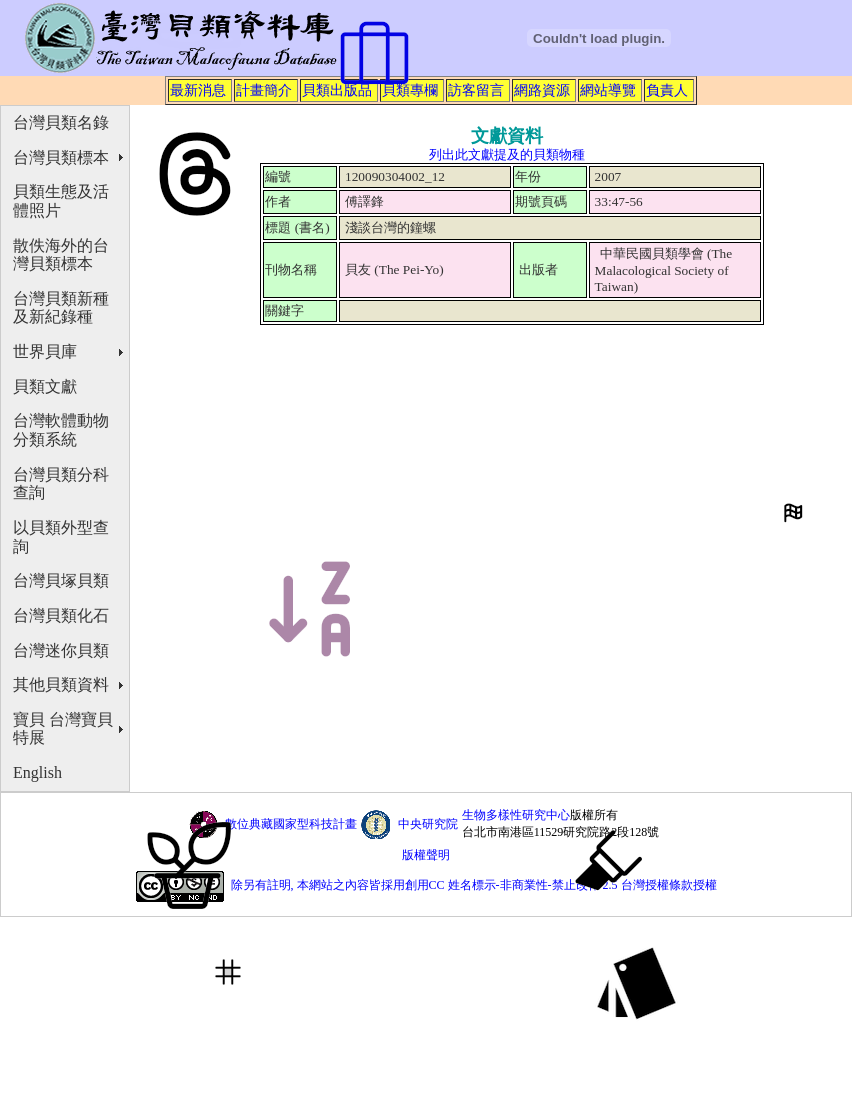 The height and width of the screenshot is (1093, 852). Describe the element at coordinates (197, 174) in the screenshot. I see `open the Threads app` at that location.